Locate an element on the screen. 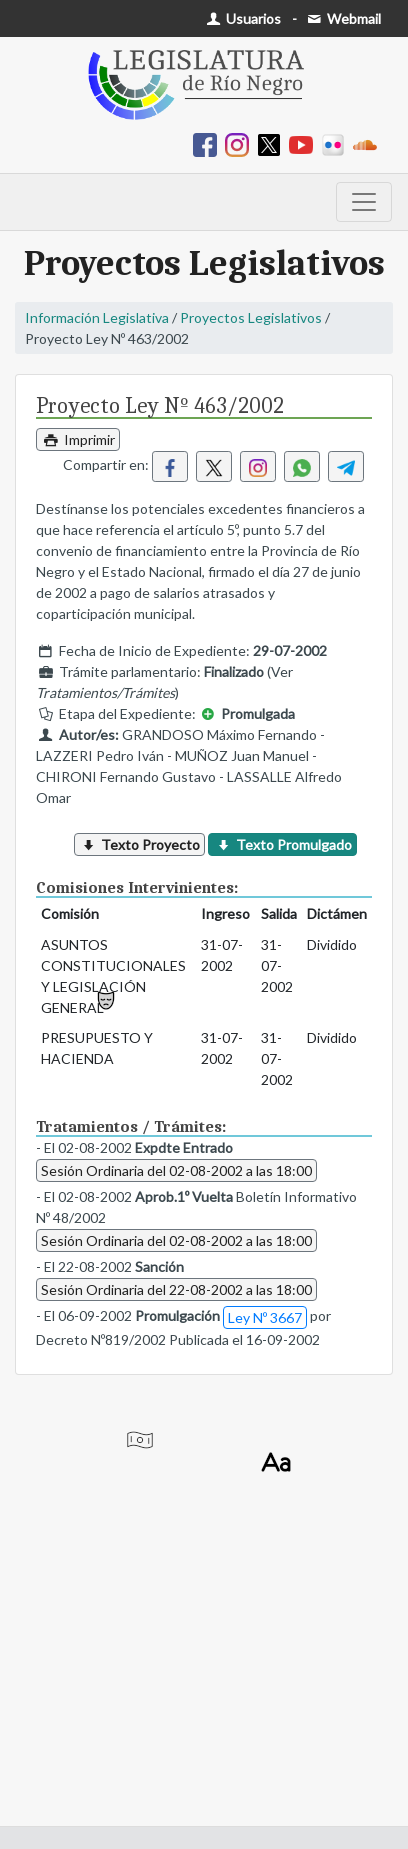 Image resolution: width=408 pixels, height=1849 pixels. change font or text settings is located at coordinates (276, 1462).